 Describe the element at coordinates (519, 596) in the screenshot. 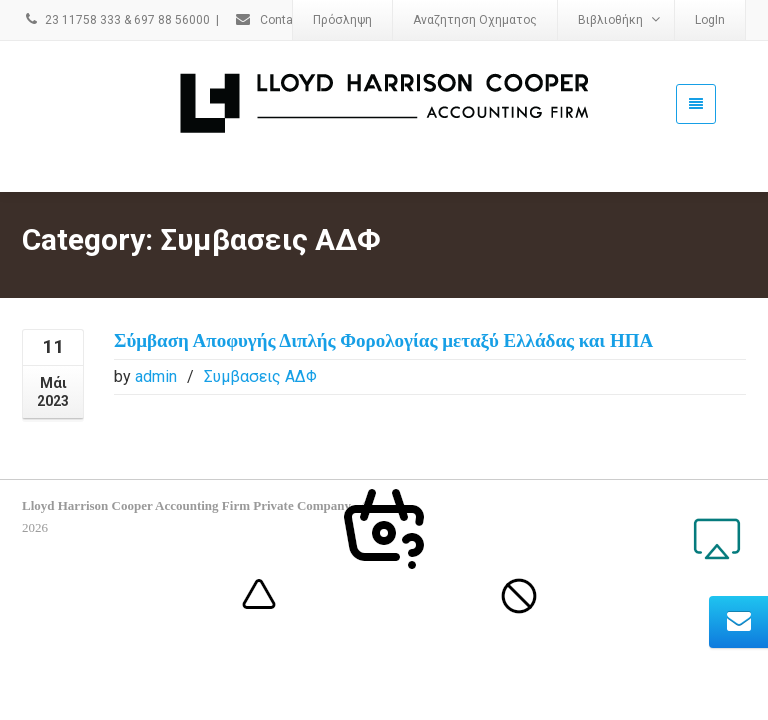

I see `indicates blocked or prohibited content` at that location.